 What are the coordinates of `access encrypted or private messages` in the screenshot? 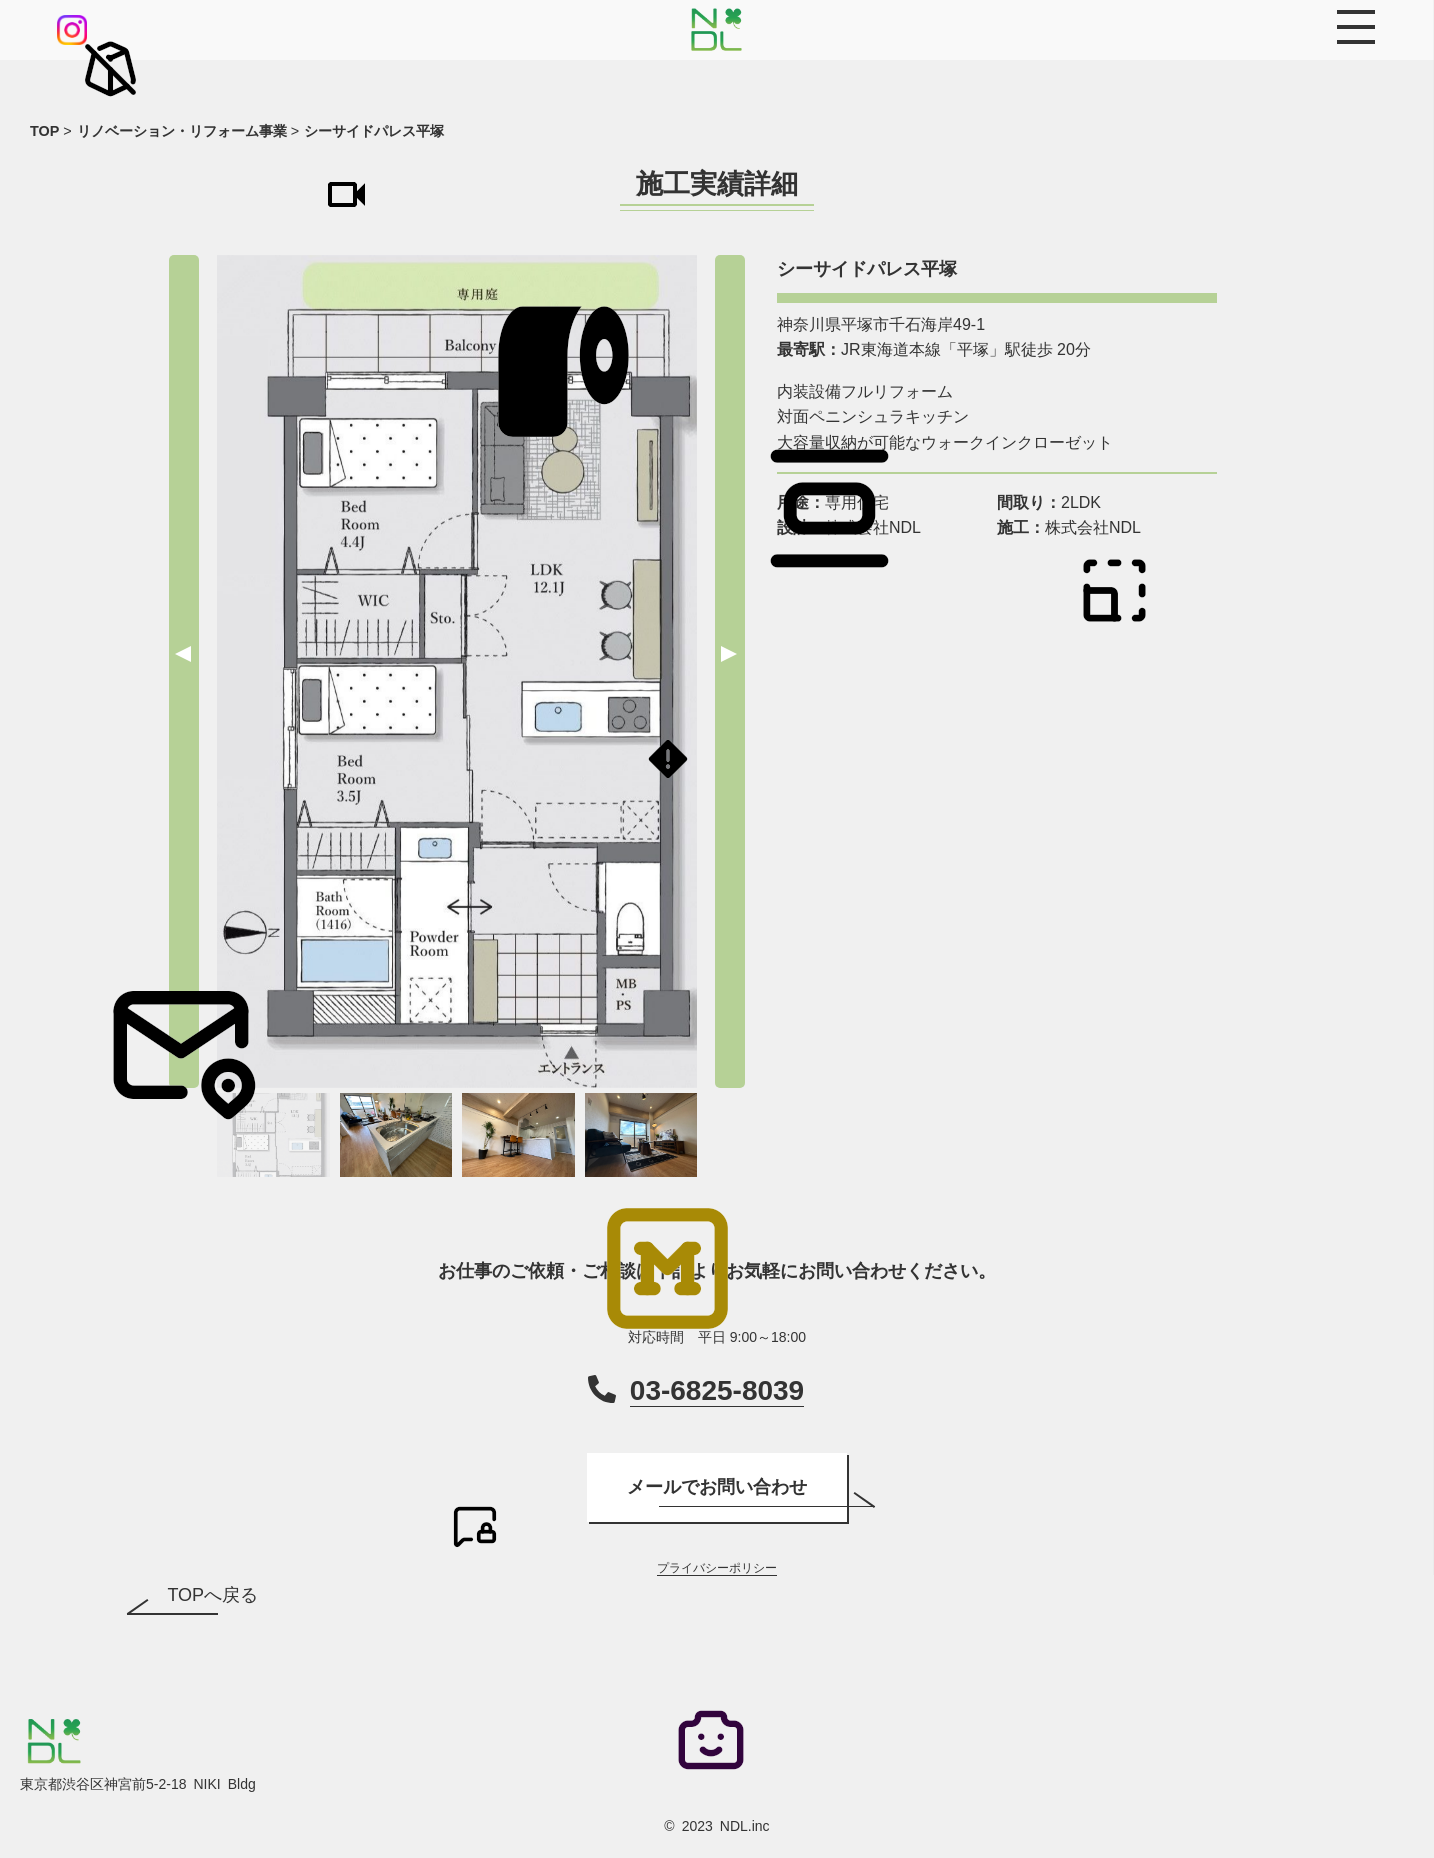 It's located at (475, 1526).